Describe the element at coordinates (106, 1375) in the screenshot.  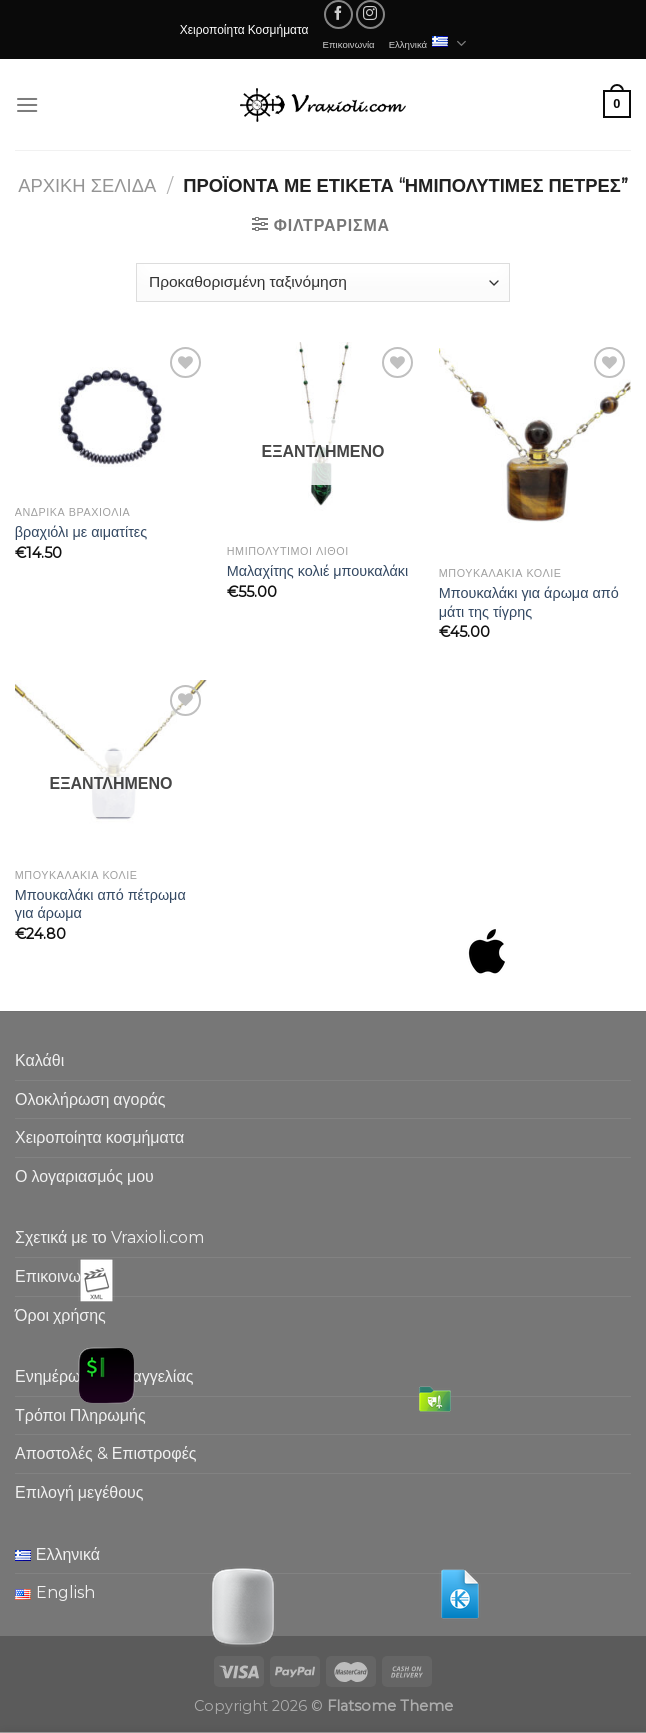
I see `open iTerm2 terminal application` at that location.